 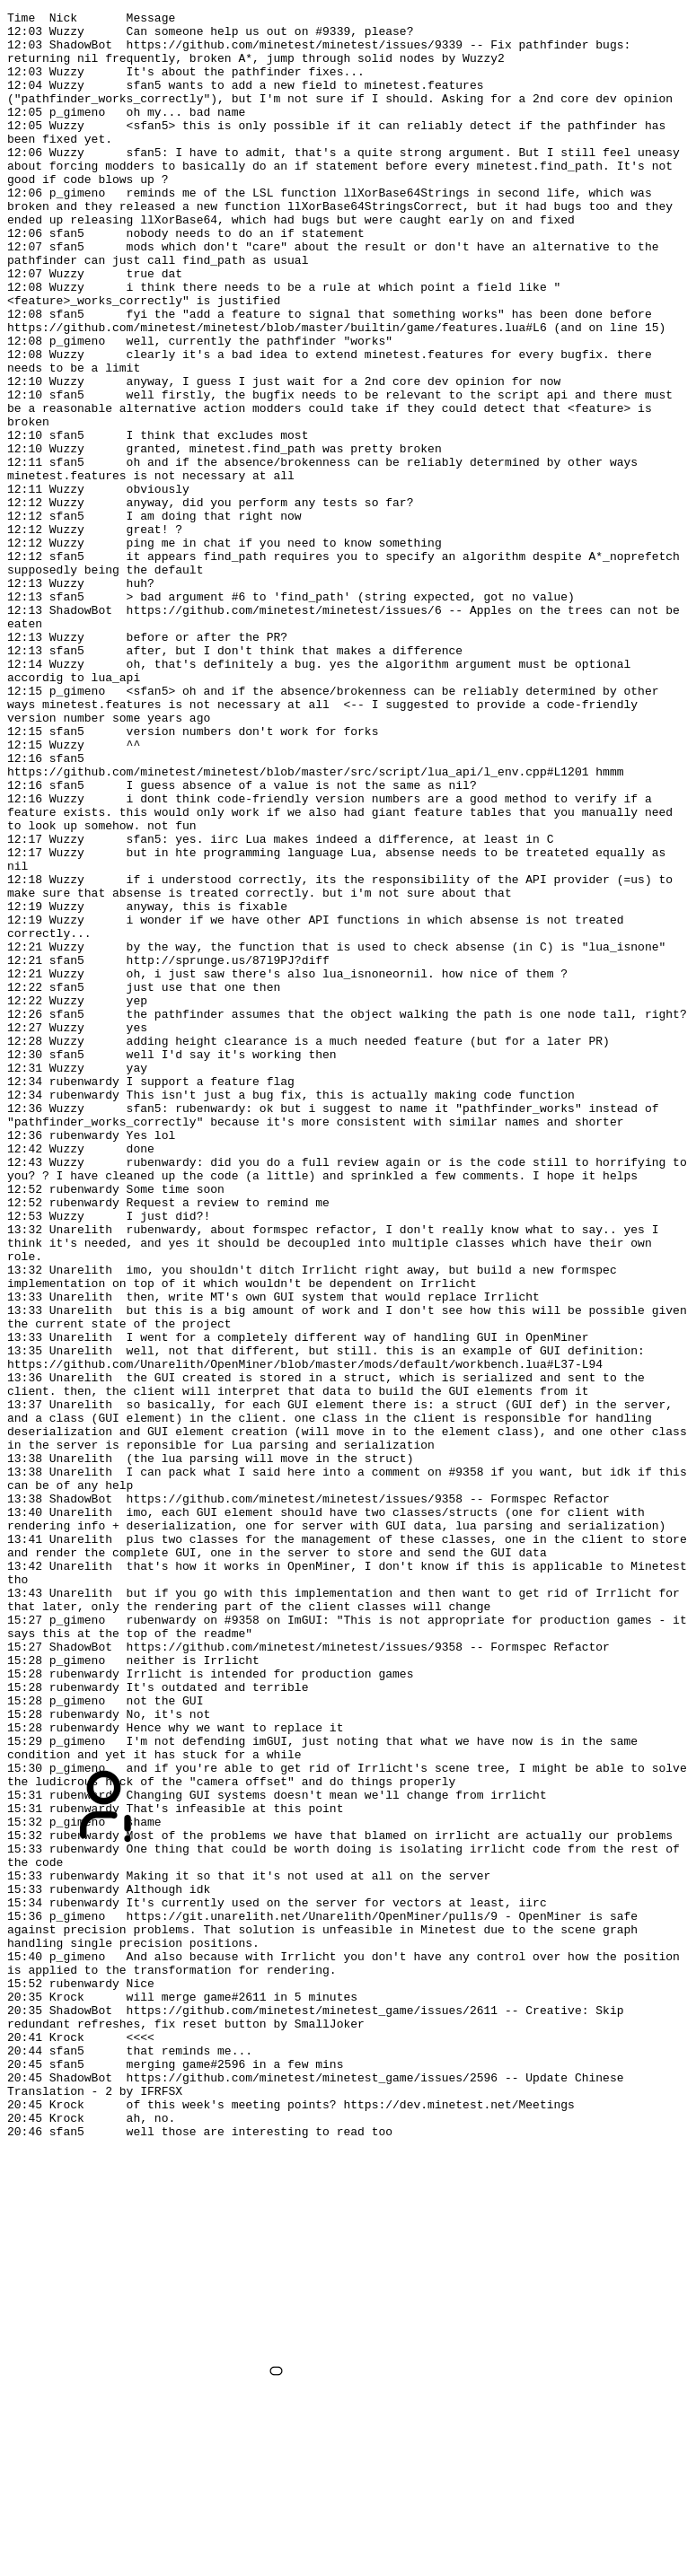 What do you see at coordinates (103, 1804) in the screenshot?
I see `user account requires attention` at bounding box center [103, 1804].